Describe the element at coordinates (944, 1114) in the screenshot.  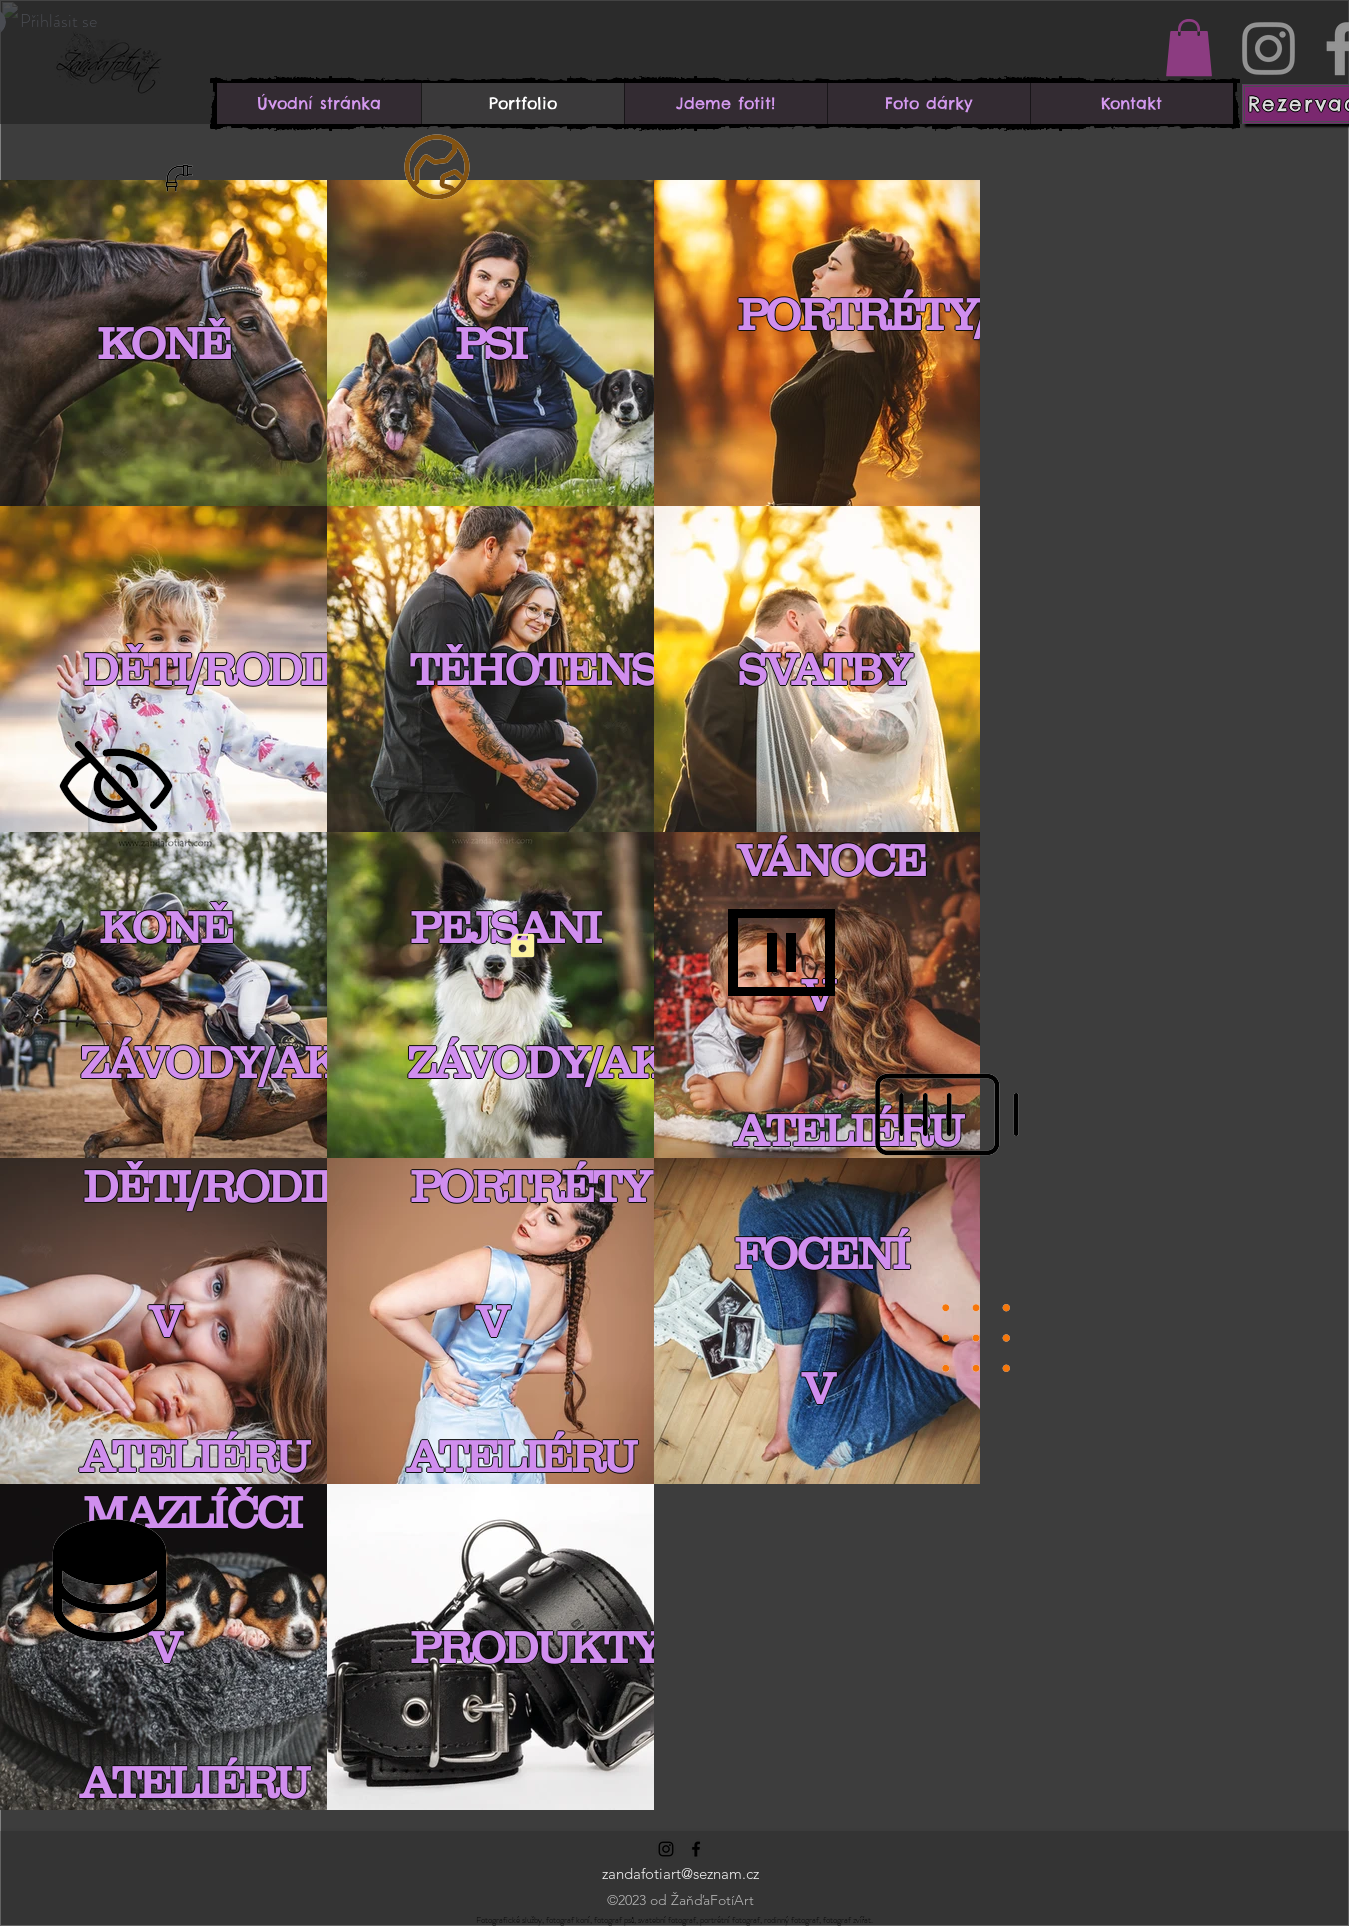
I see `indicates battery is well charged` at that location.